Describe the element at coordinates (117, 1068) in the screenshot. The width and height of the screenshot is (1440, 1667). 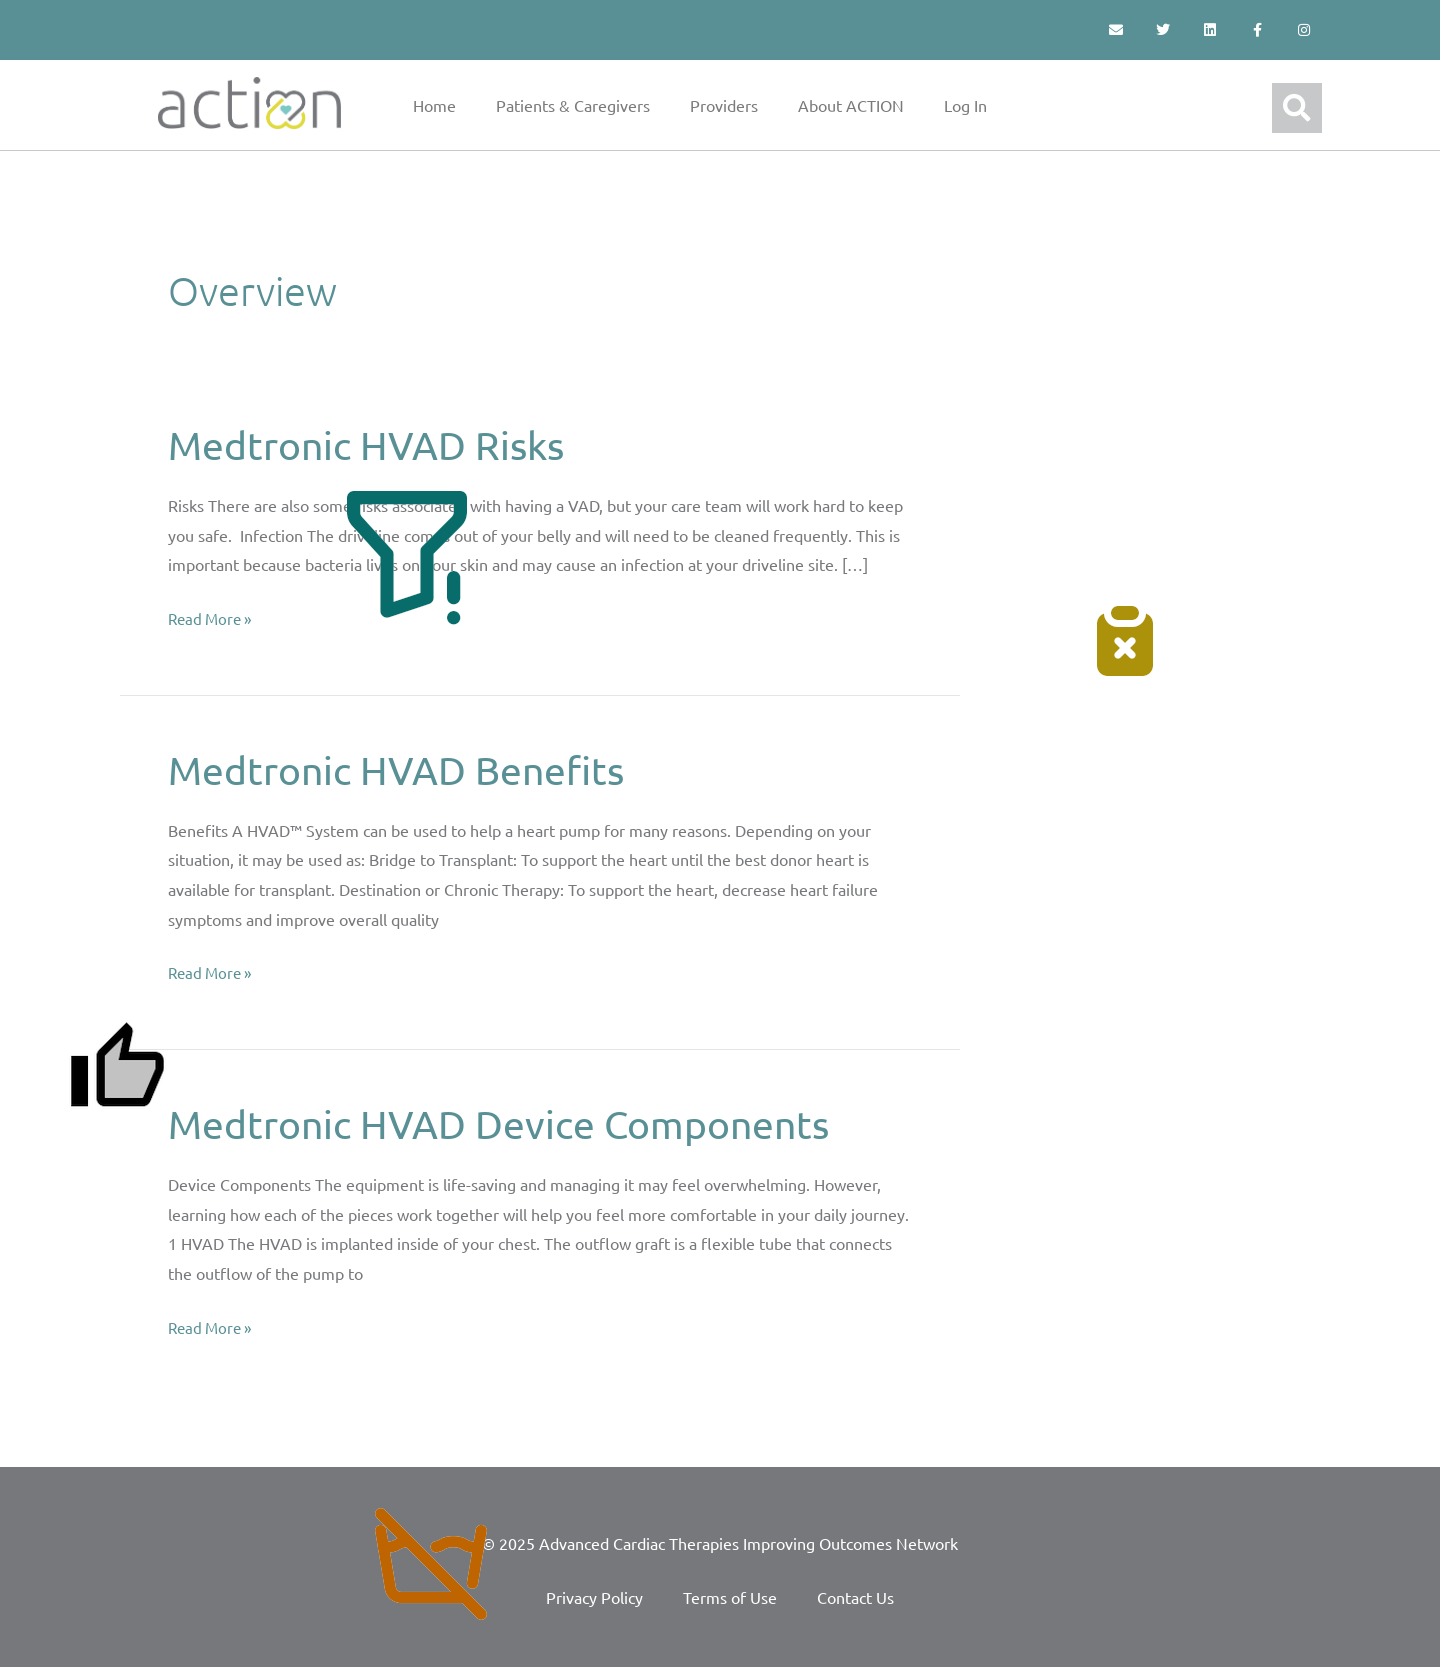
I see `like or upvote content` at that location.